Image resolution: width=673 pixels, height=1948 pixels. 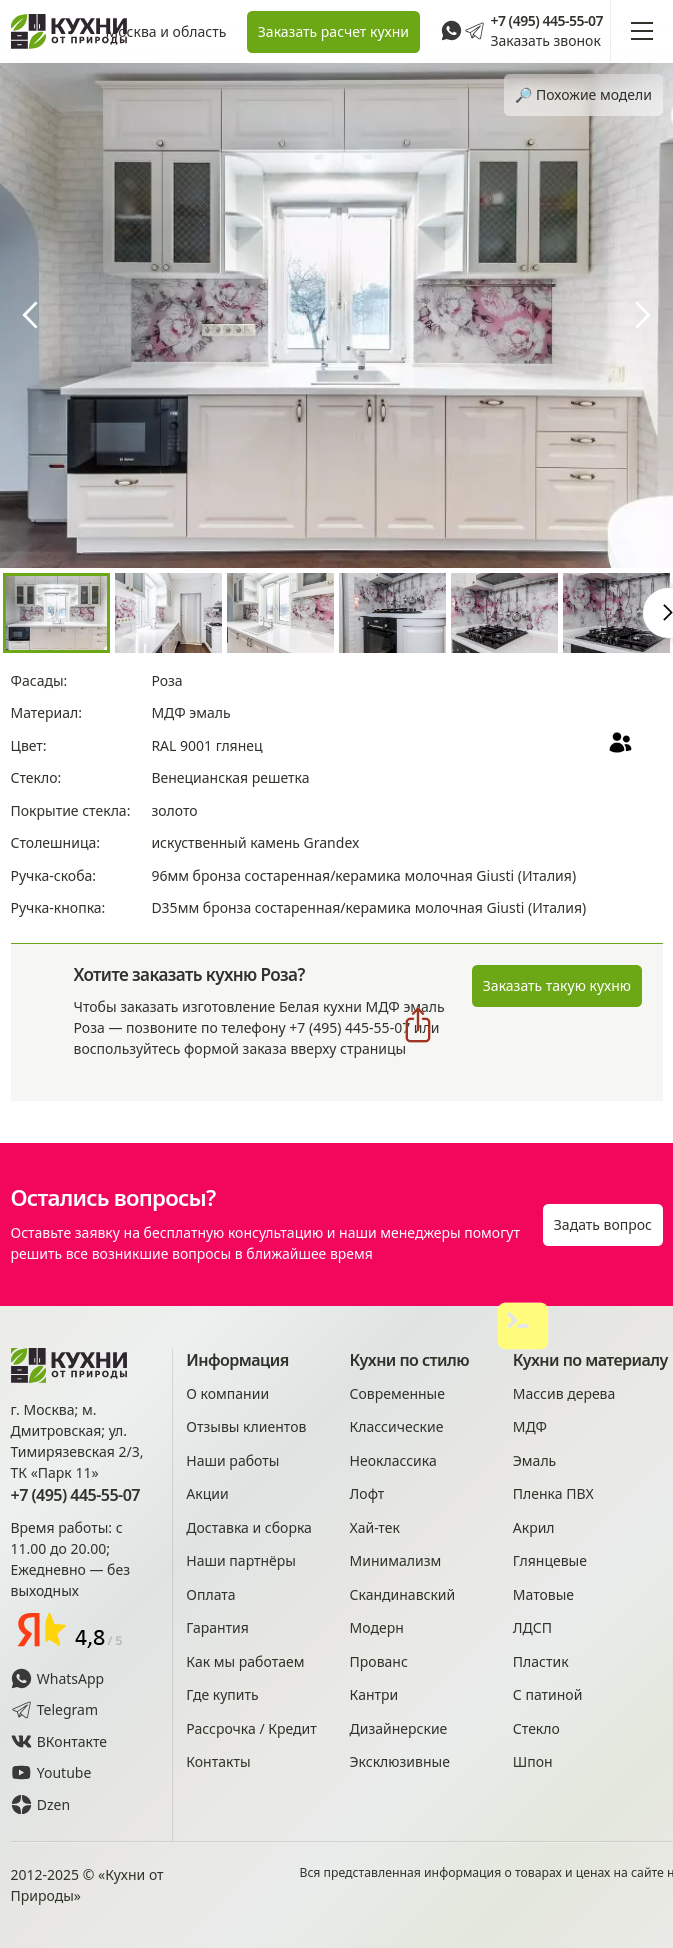 What do you see at coordinates (418, 1025) in the screenshot?
I see `share content to another app or service` at bounding box center [418, 1025].